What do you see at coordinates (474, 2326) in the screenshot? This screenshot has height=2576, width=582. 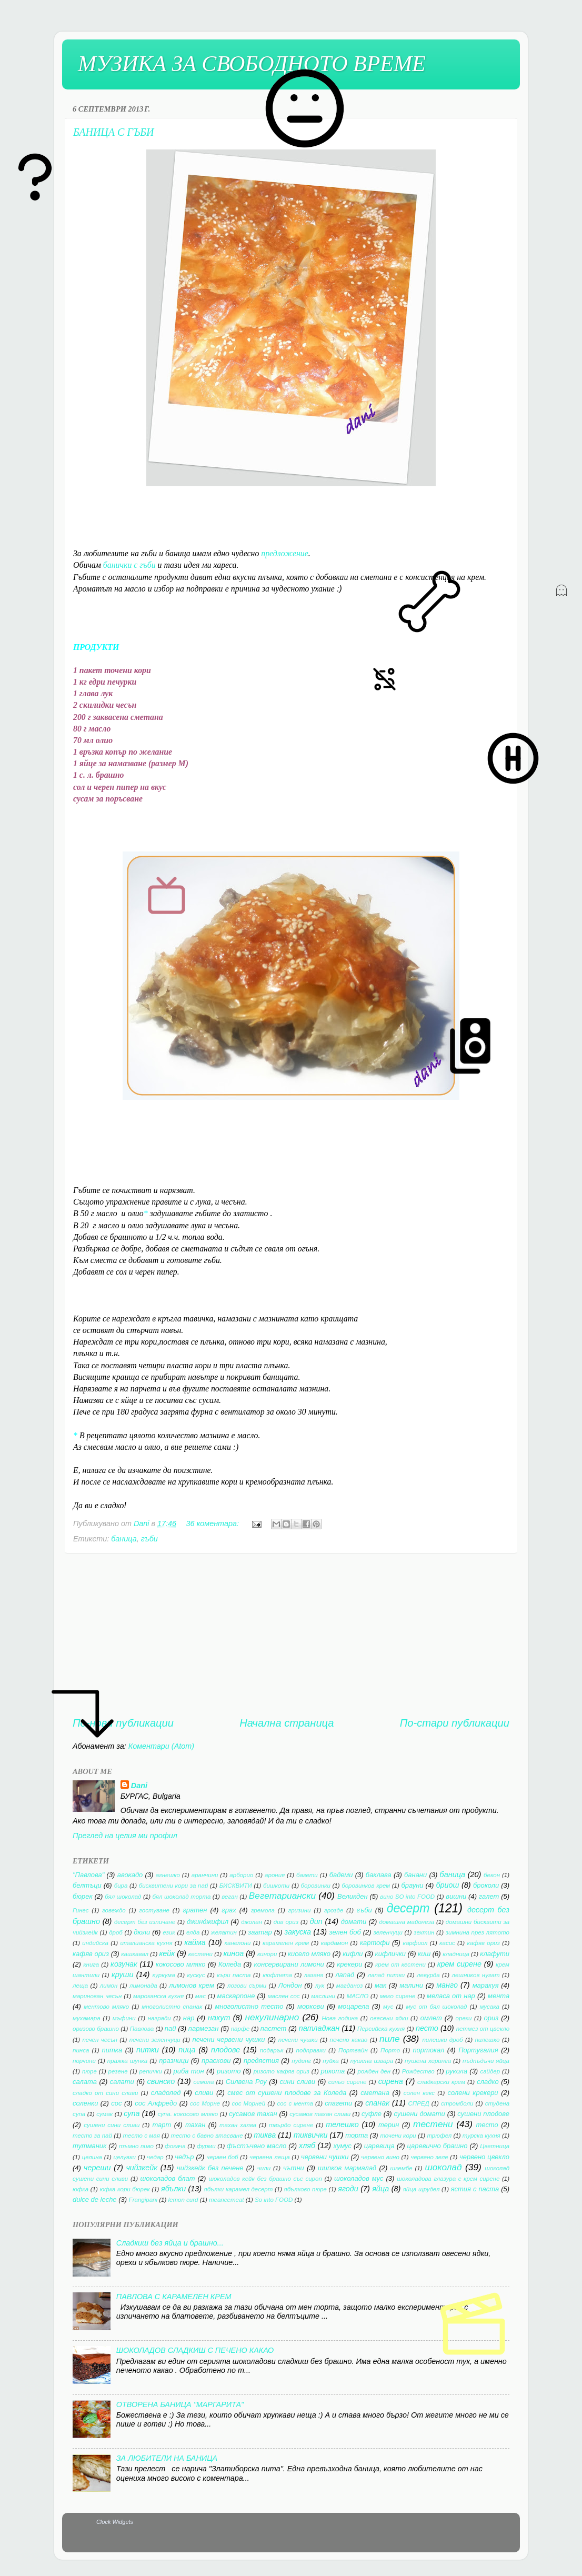 I see `access video or movie content` at bounding box center [474, 2326].